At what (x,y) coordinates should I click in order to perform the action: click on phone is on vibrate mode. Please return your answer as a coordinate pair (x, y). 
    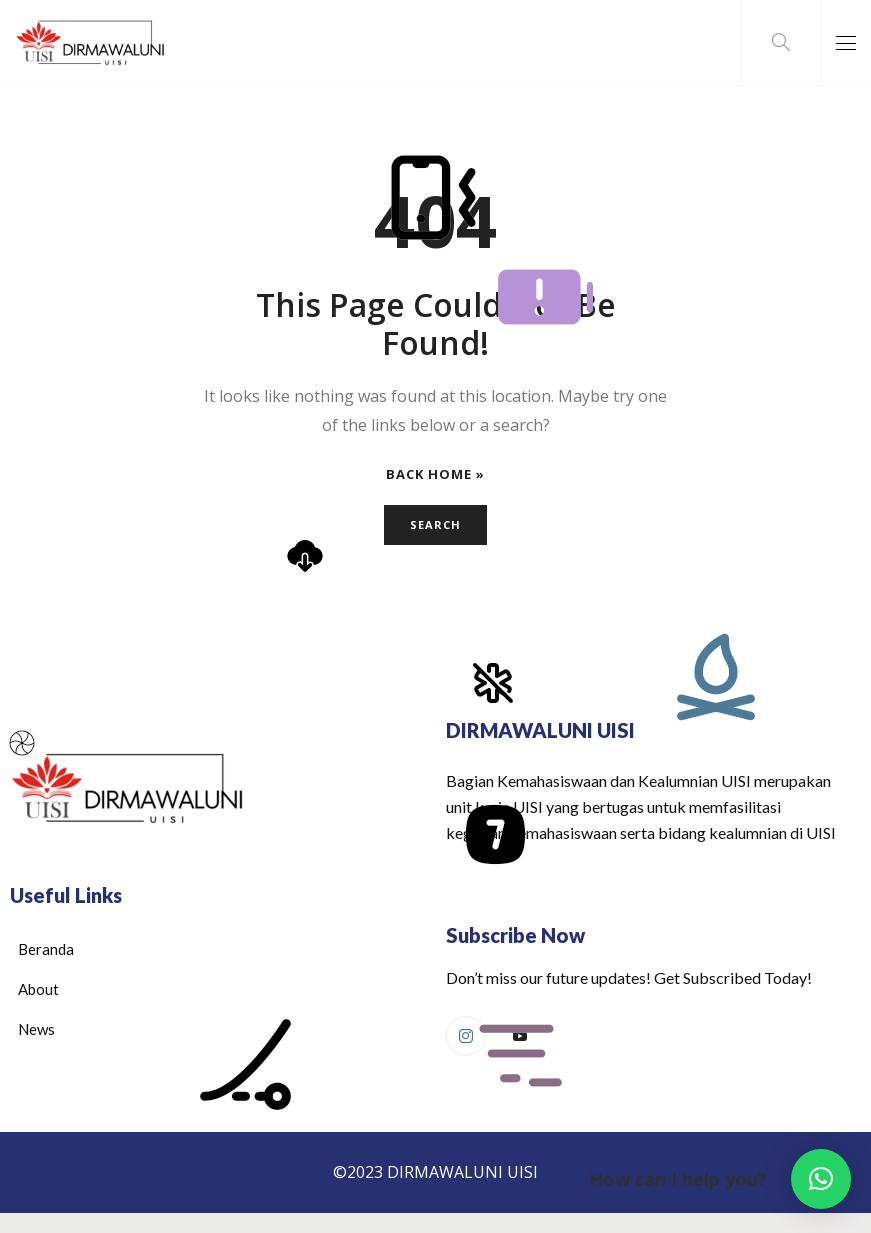
    Looking at the image, I should click on (433, 197).